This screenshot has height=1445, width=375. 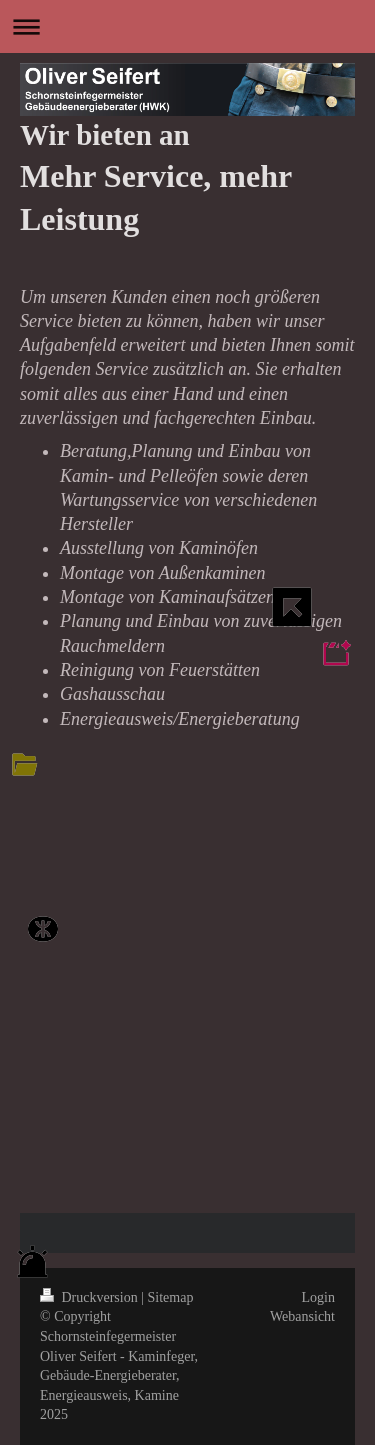 I want to click on mtr (hong kong mass transit railway) company logo, so click(x=43, y=929).